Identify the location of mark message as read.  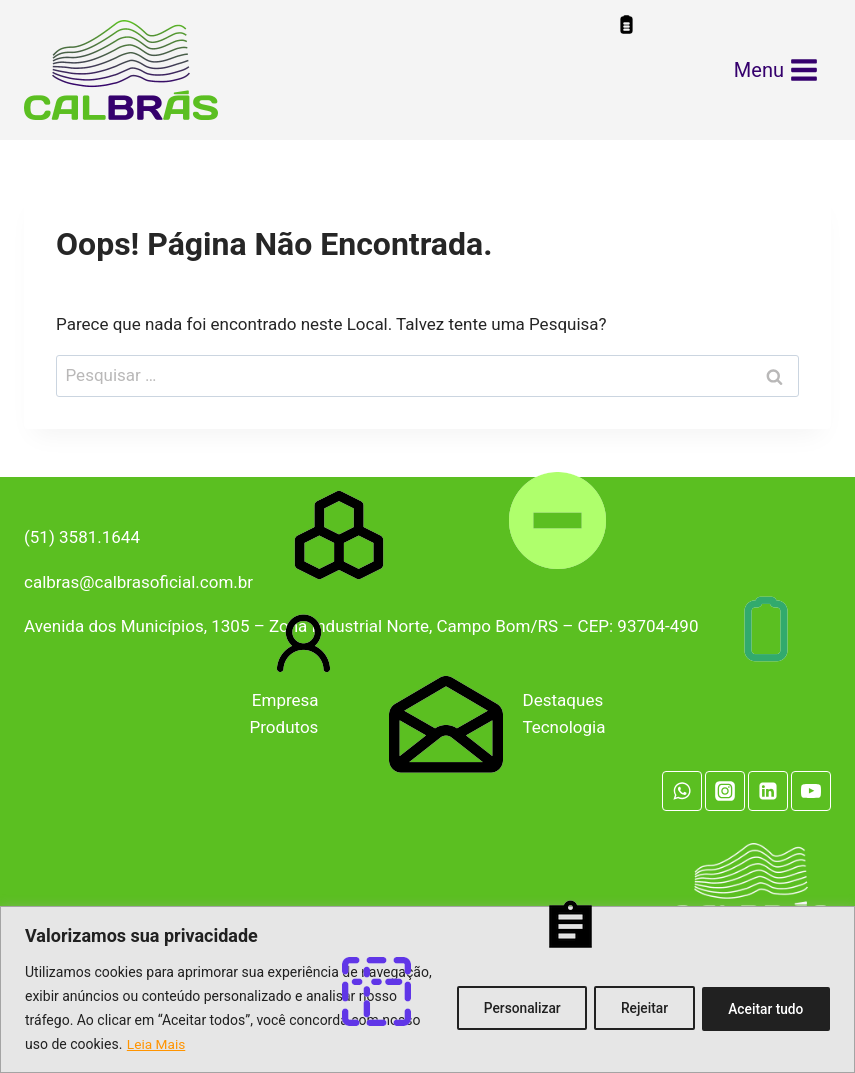
(446, 730).